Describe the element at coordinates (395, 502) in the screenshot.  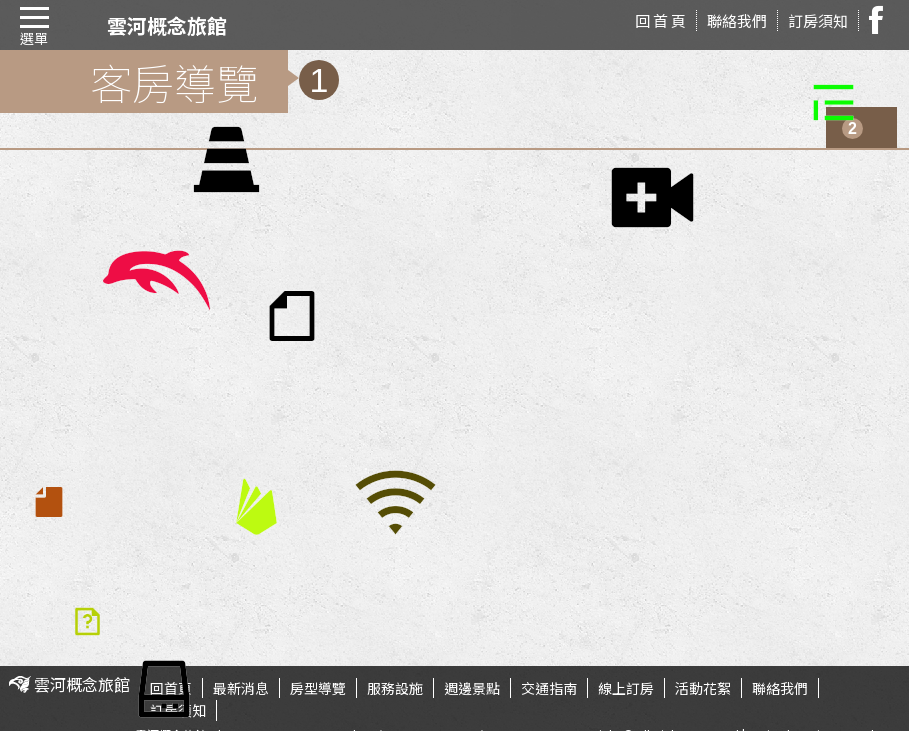
I see `indicates wireless network connection status` at that location.